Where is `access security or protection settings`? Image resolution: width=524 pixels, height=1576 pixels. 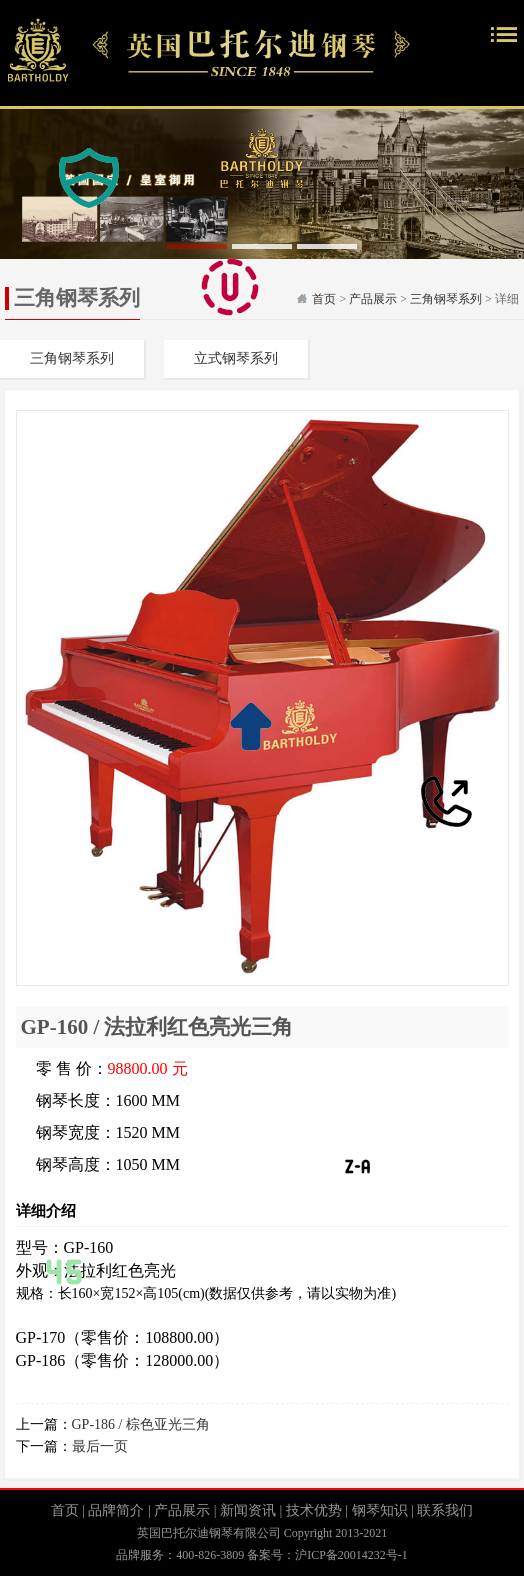 access security or protection settings is located at coordinates (89, 178).